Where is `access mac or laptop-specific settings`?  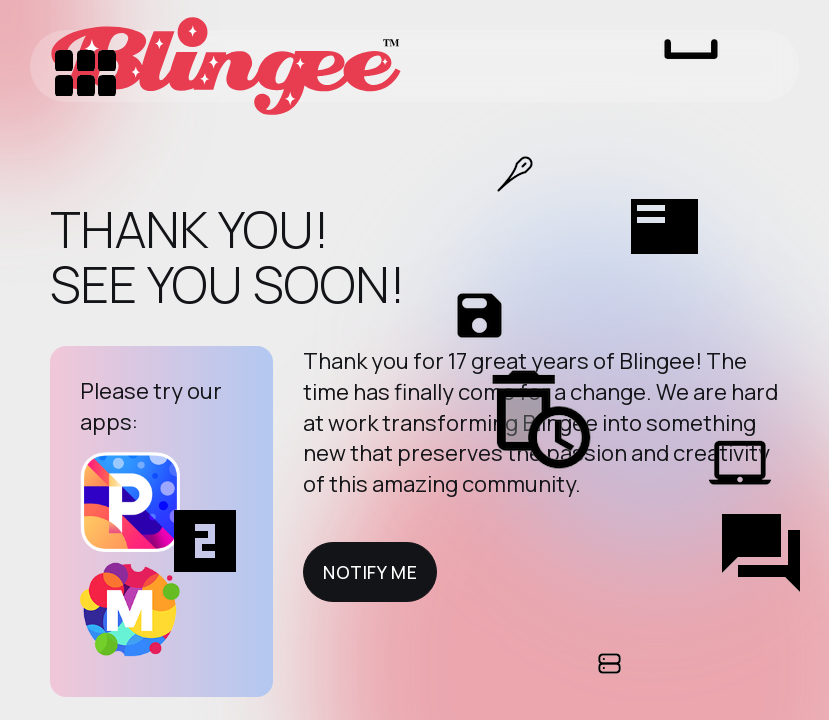 access mac or laptop-specific settings is located at coordinates (740, 464).